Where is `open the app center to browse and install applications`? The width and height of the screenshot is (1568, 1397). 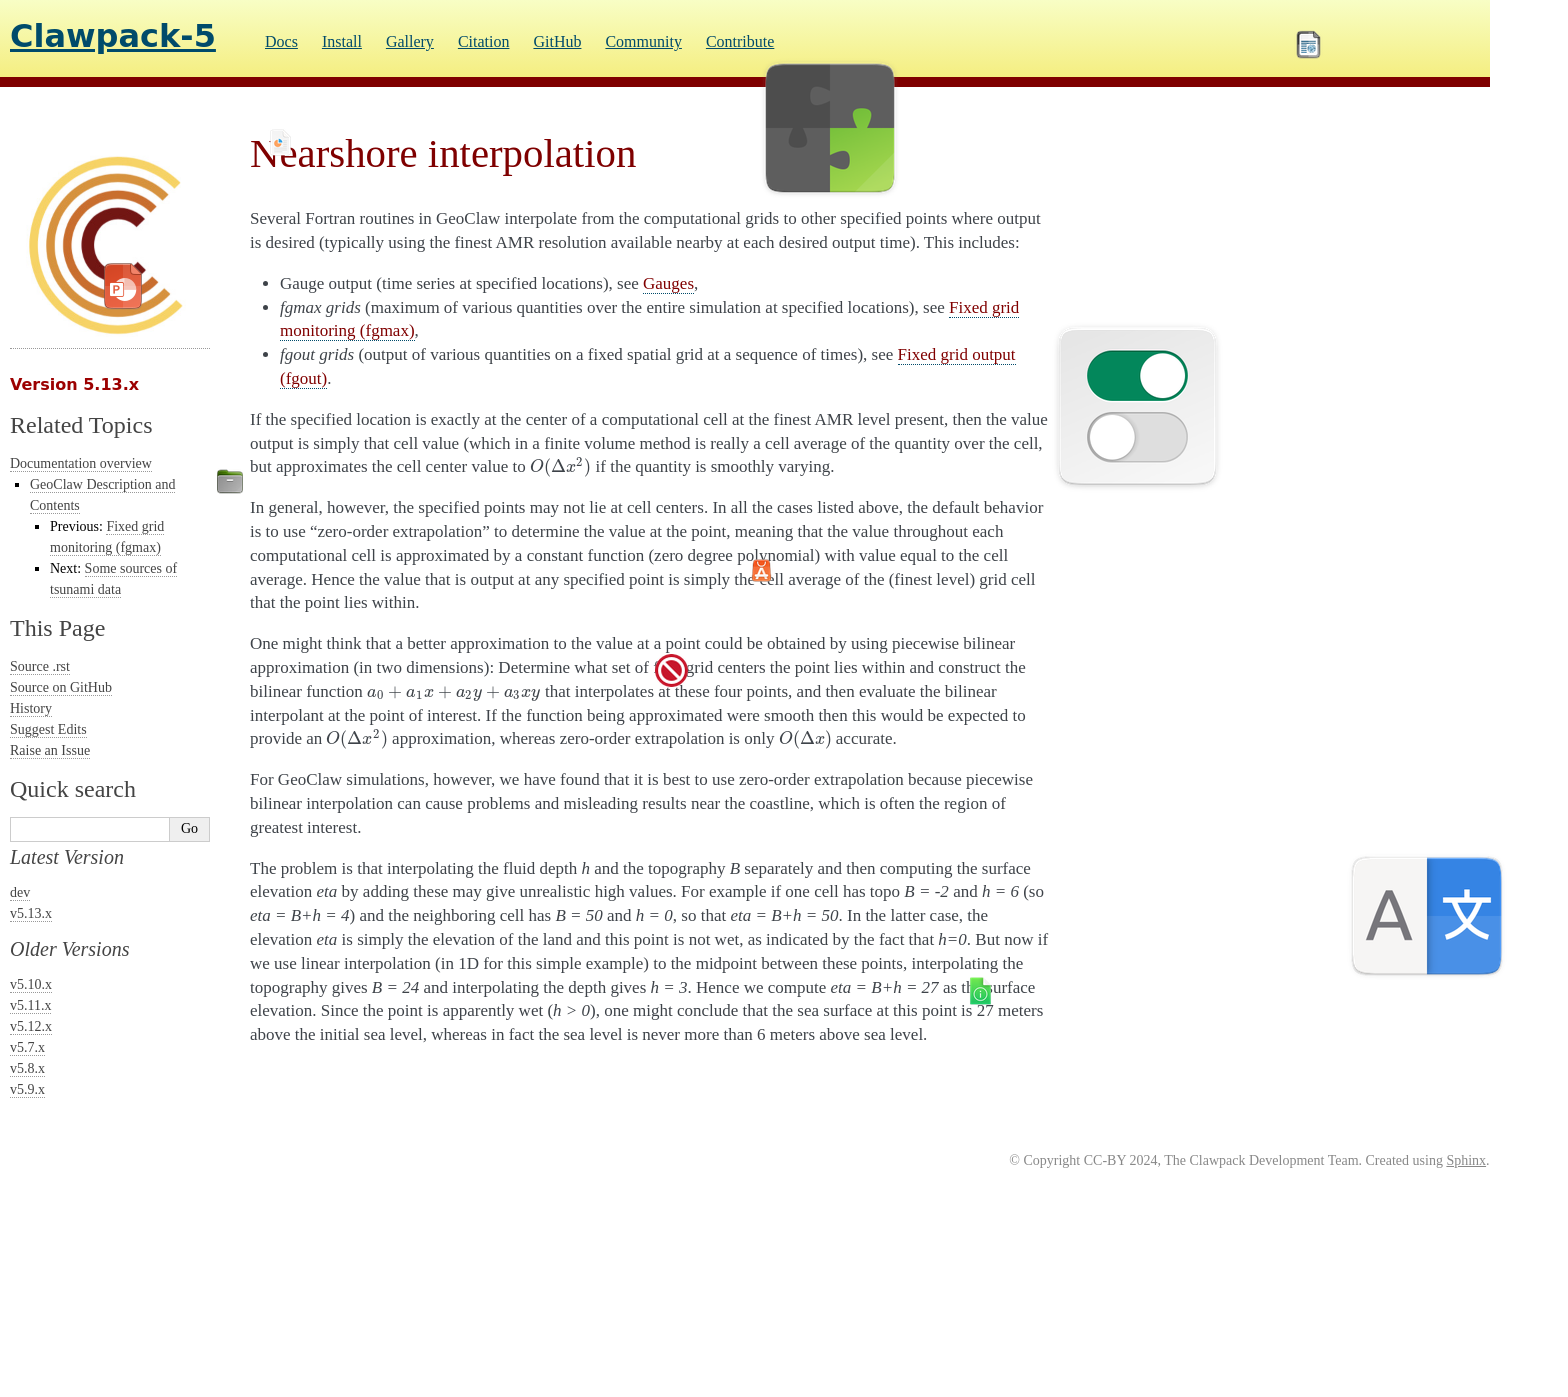 open the app center to browse and install applications is located at coordinates (761, 570).